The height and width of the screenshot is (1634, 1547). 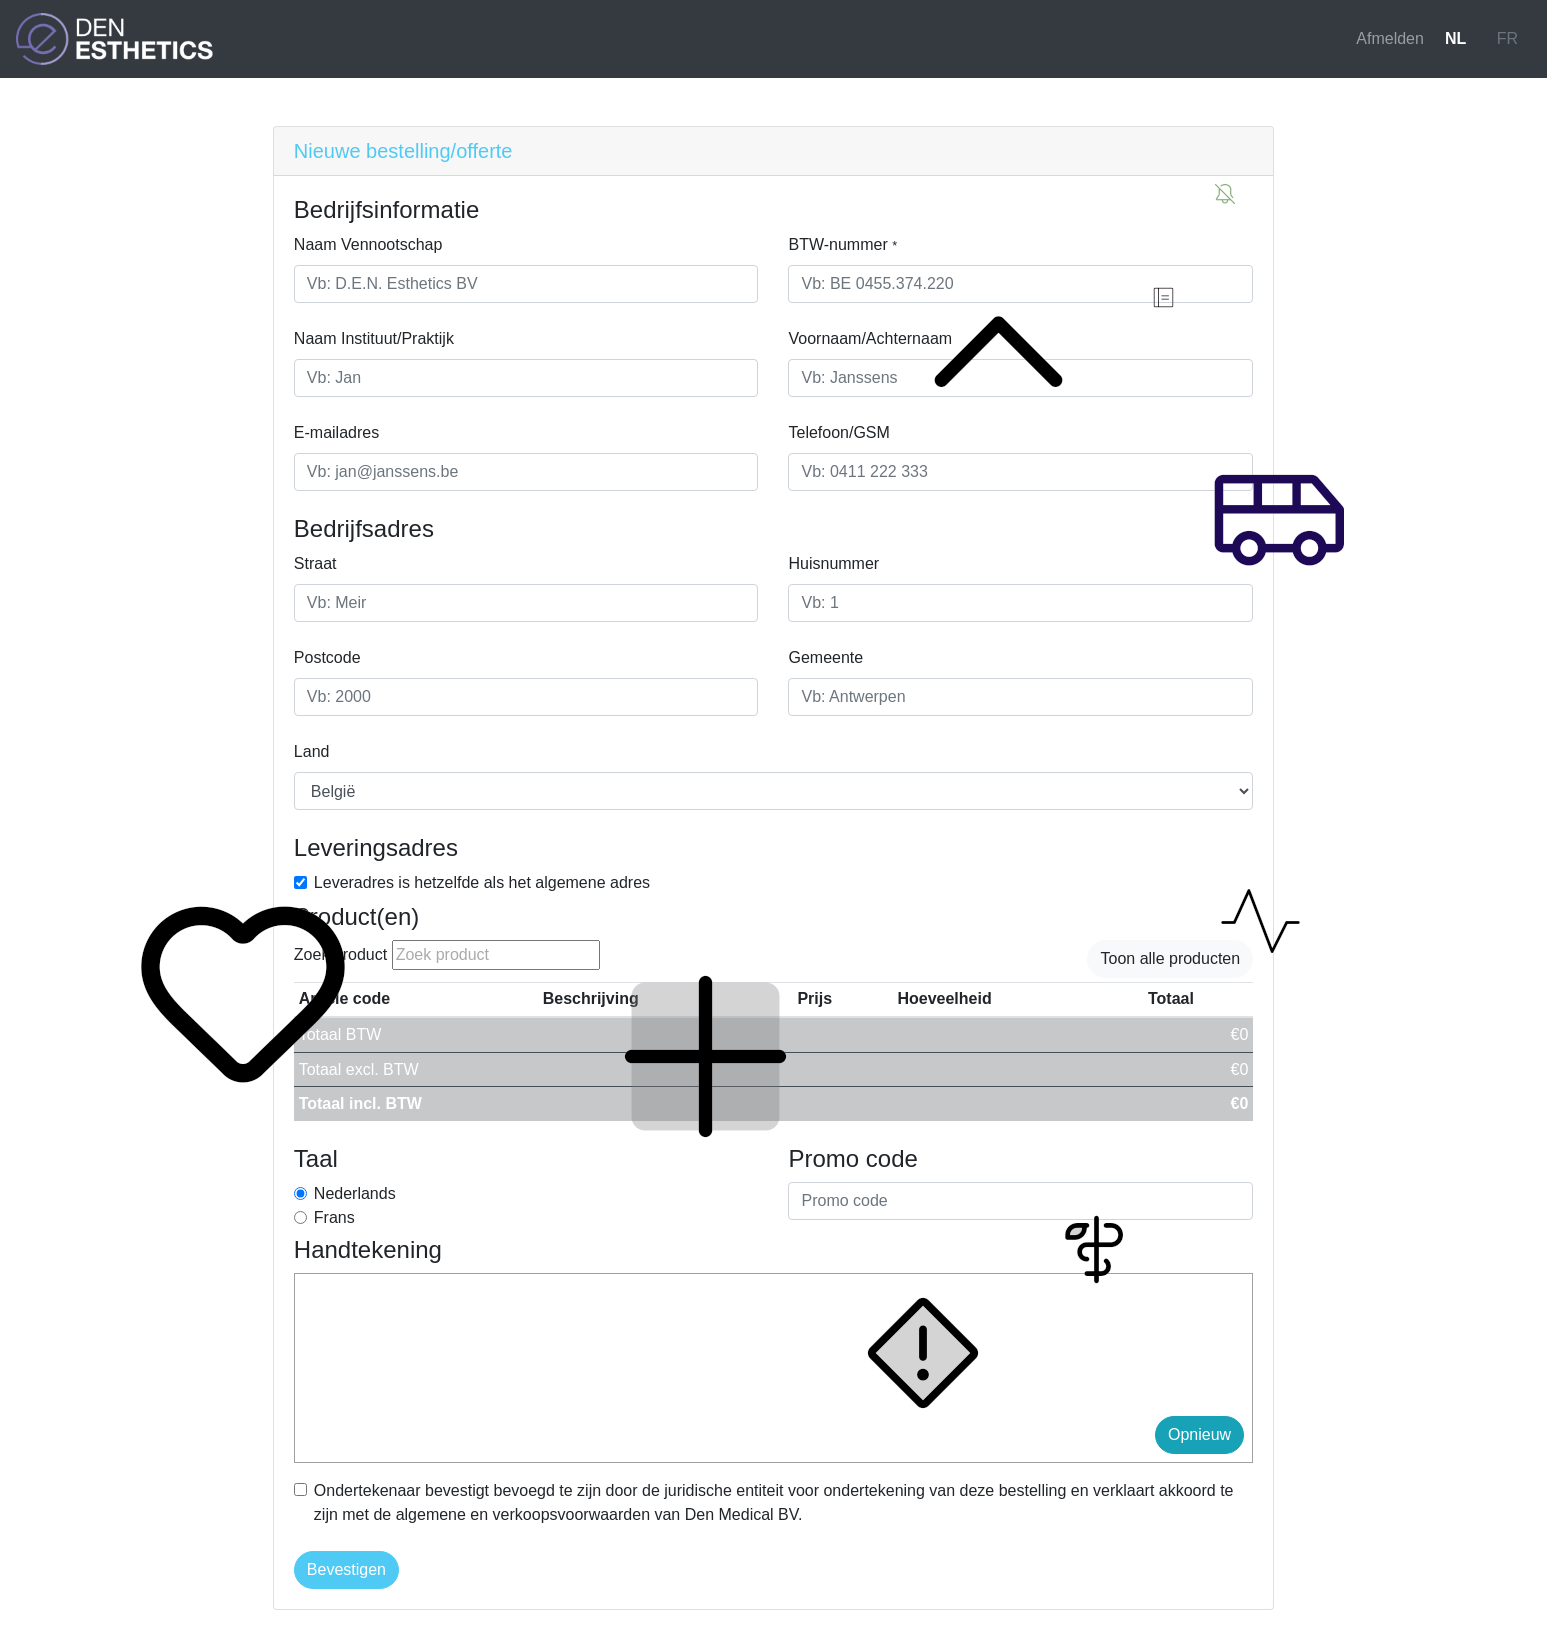 I want to click on add item to favorites, so click(x=243, y=990).